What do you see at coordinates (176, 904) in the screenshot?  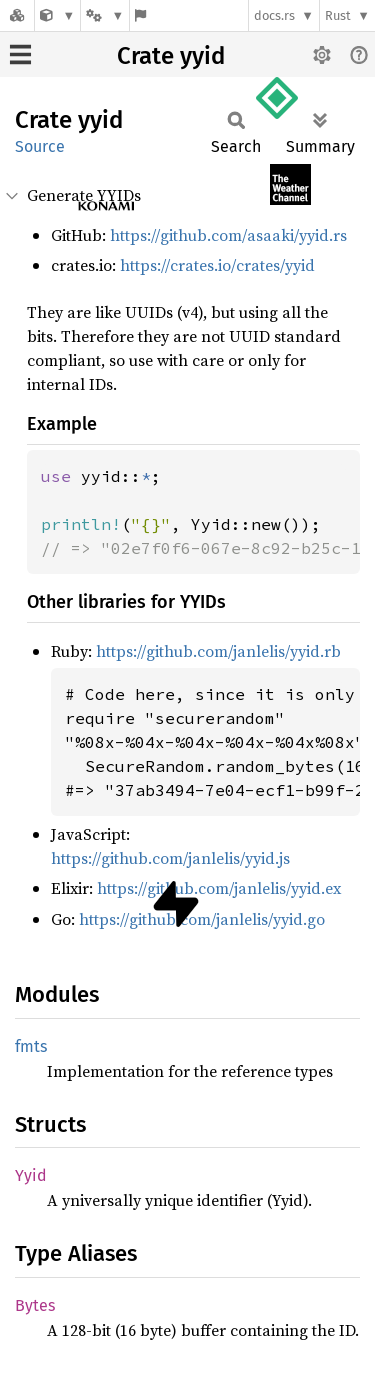 I see `supabase logo` at bounding box center [176, 904].